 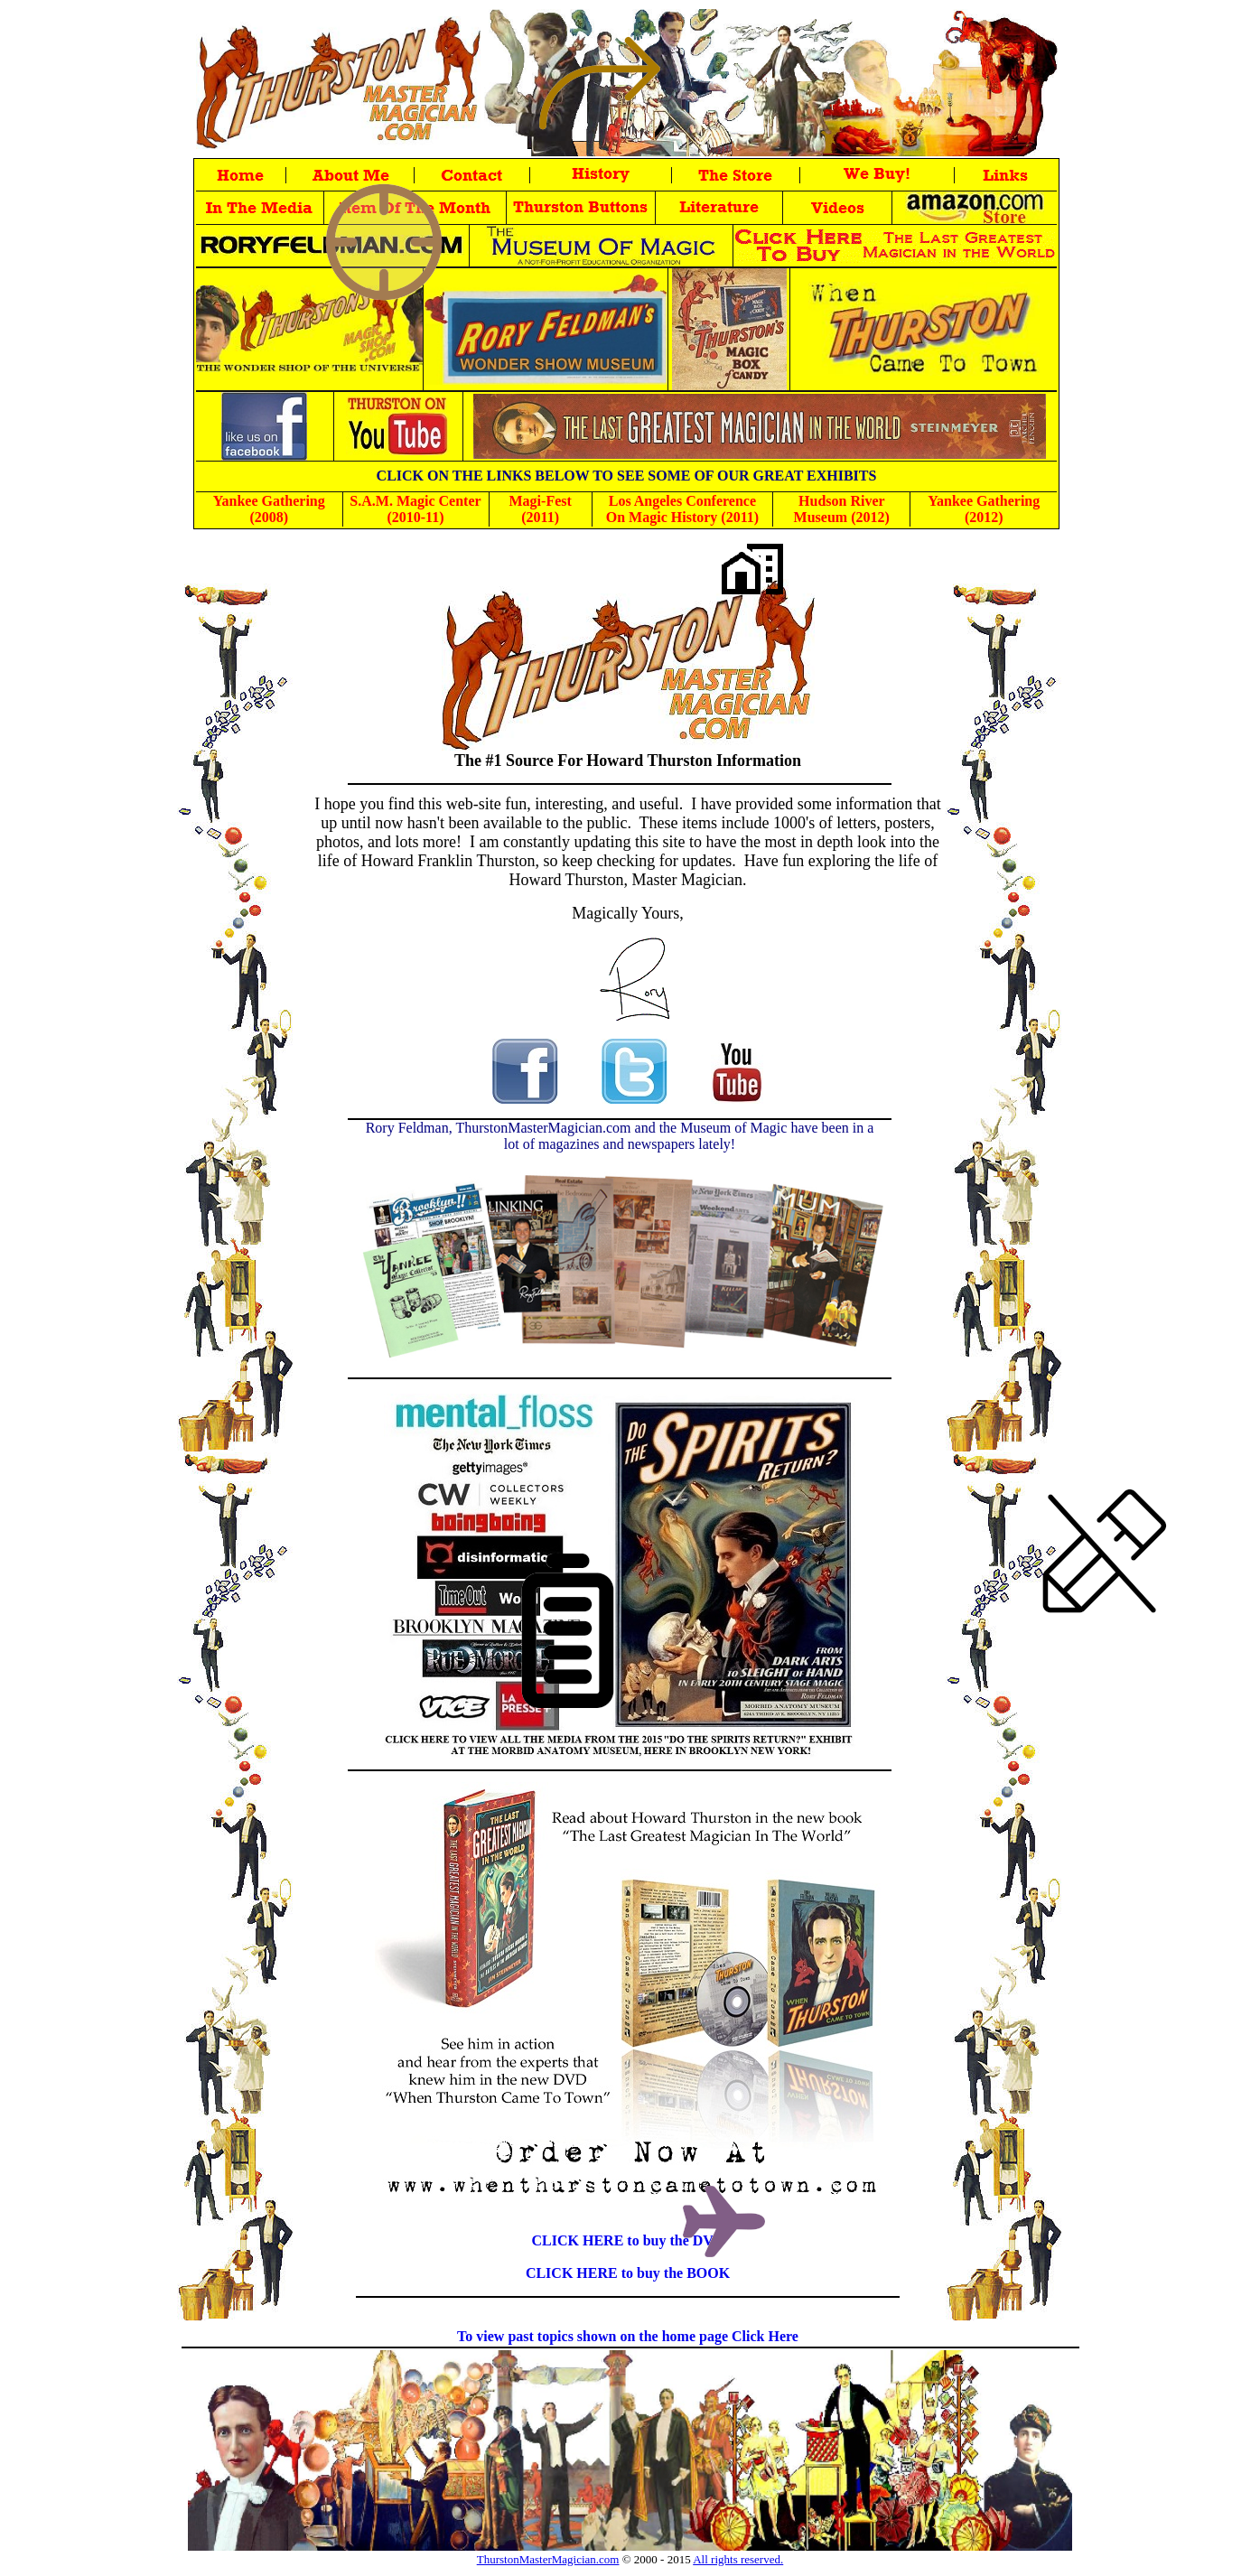 What do you see at coordinates (567, 1630) in the screenshot?
I see `indicates battery is fully charged` at bounding box center [567, 1630].